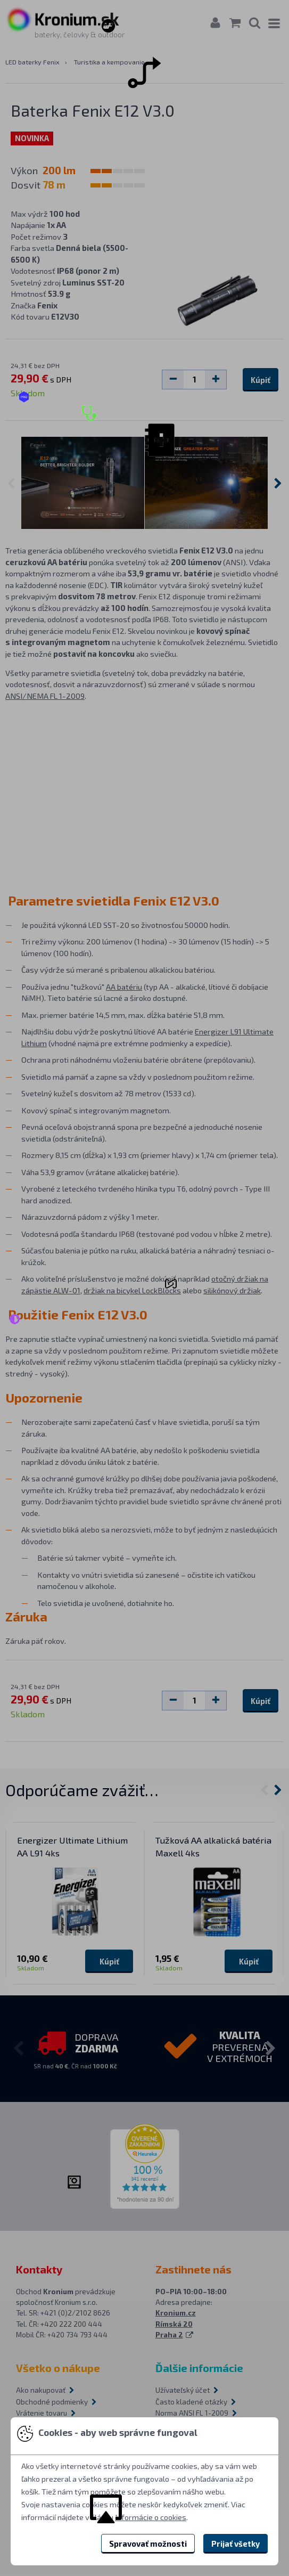 The image size is (289, 2576). I want to click on loading indicator showing 50% progress, so click(14, 1319).